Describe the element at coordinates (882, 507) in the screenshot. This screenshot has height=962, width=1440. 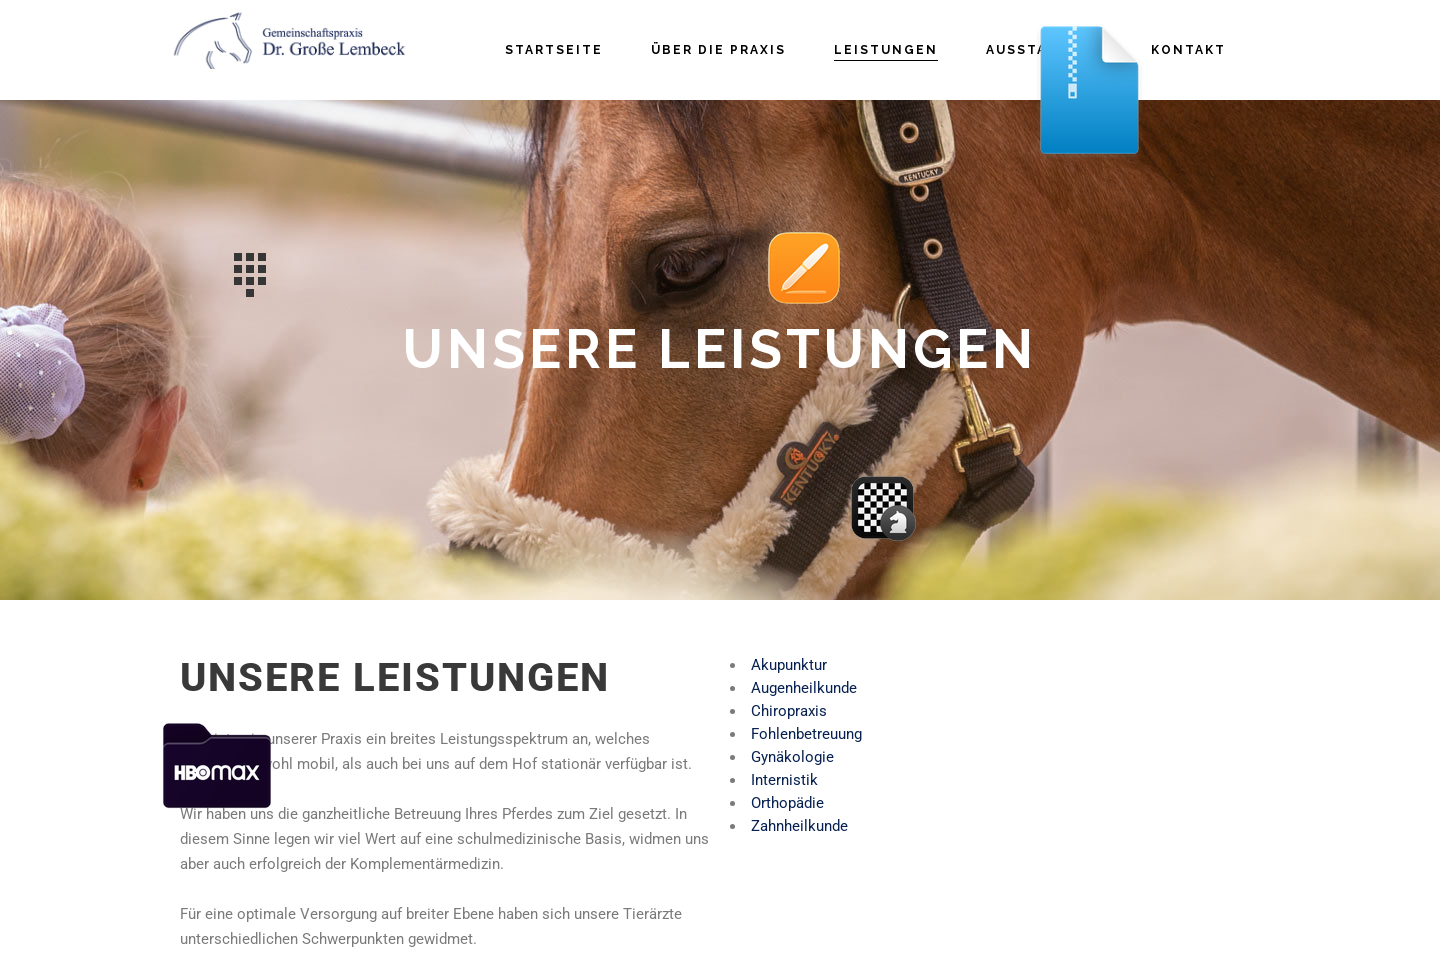
I see `open the chess app` at that location.